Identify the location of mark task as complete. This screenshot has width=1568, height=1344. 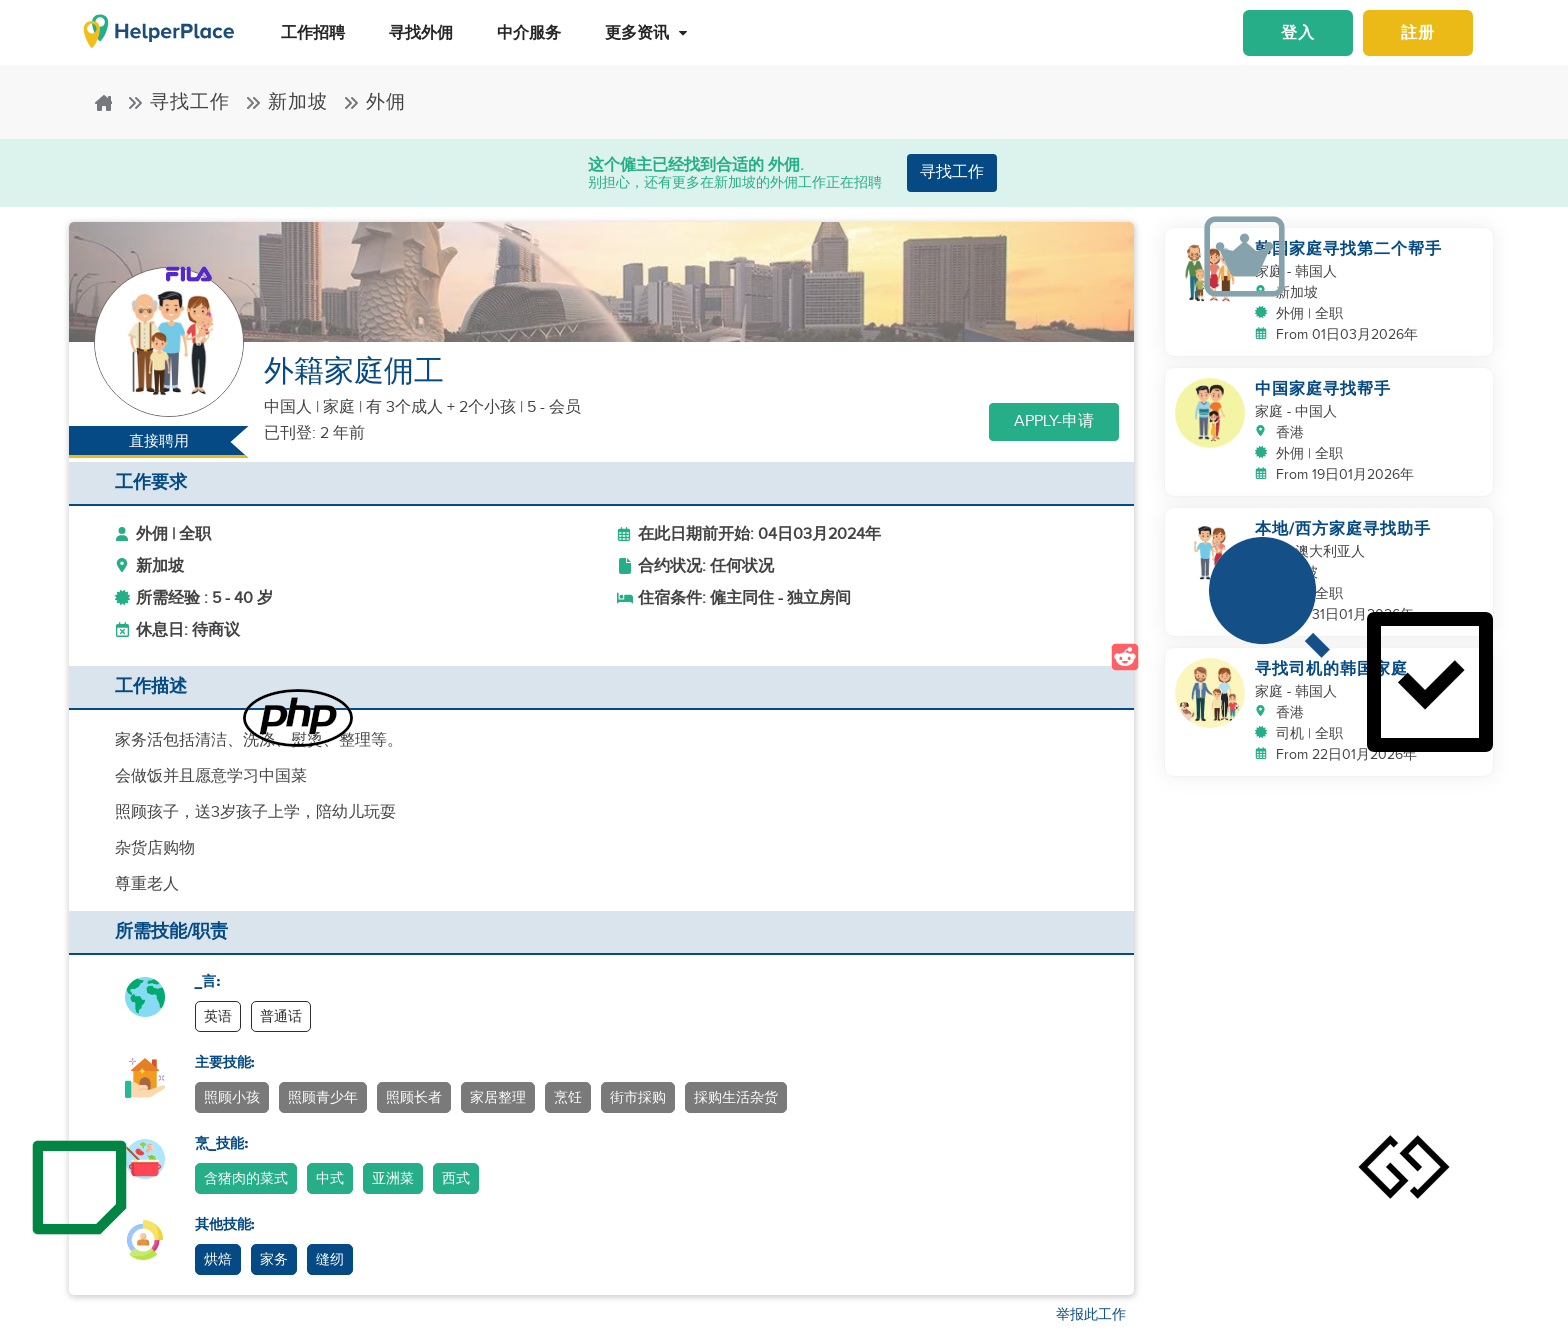
(1430, 682).